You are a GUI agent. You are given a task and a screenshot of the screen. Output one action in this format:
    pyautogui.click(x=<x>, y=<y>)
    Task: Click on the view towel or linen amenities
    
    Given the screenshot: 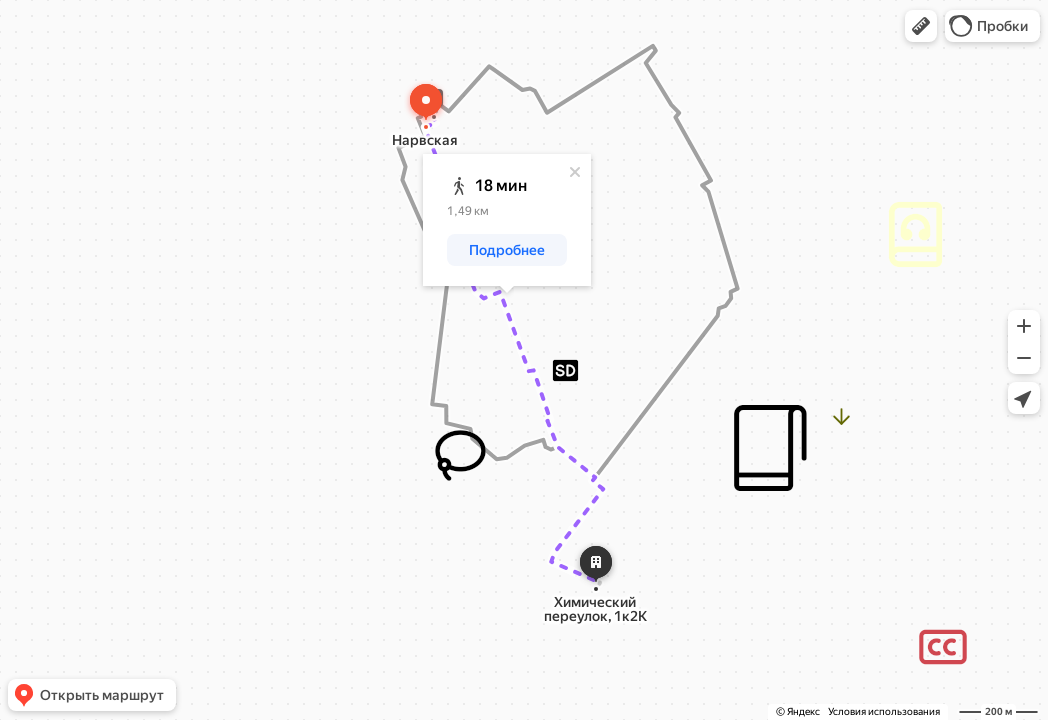 What is the action you would take?
    pyautogui.click(x=767, y=448)
    